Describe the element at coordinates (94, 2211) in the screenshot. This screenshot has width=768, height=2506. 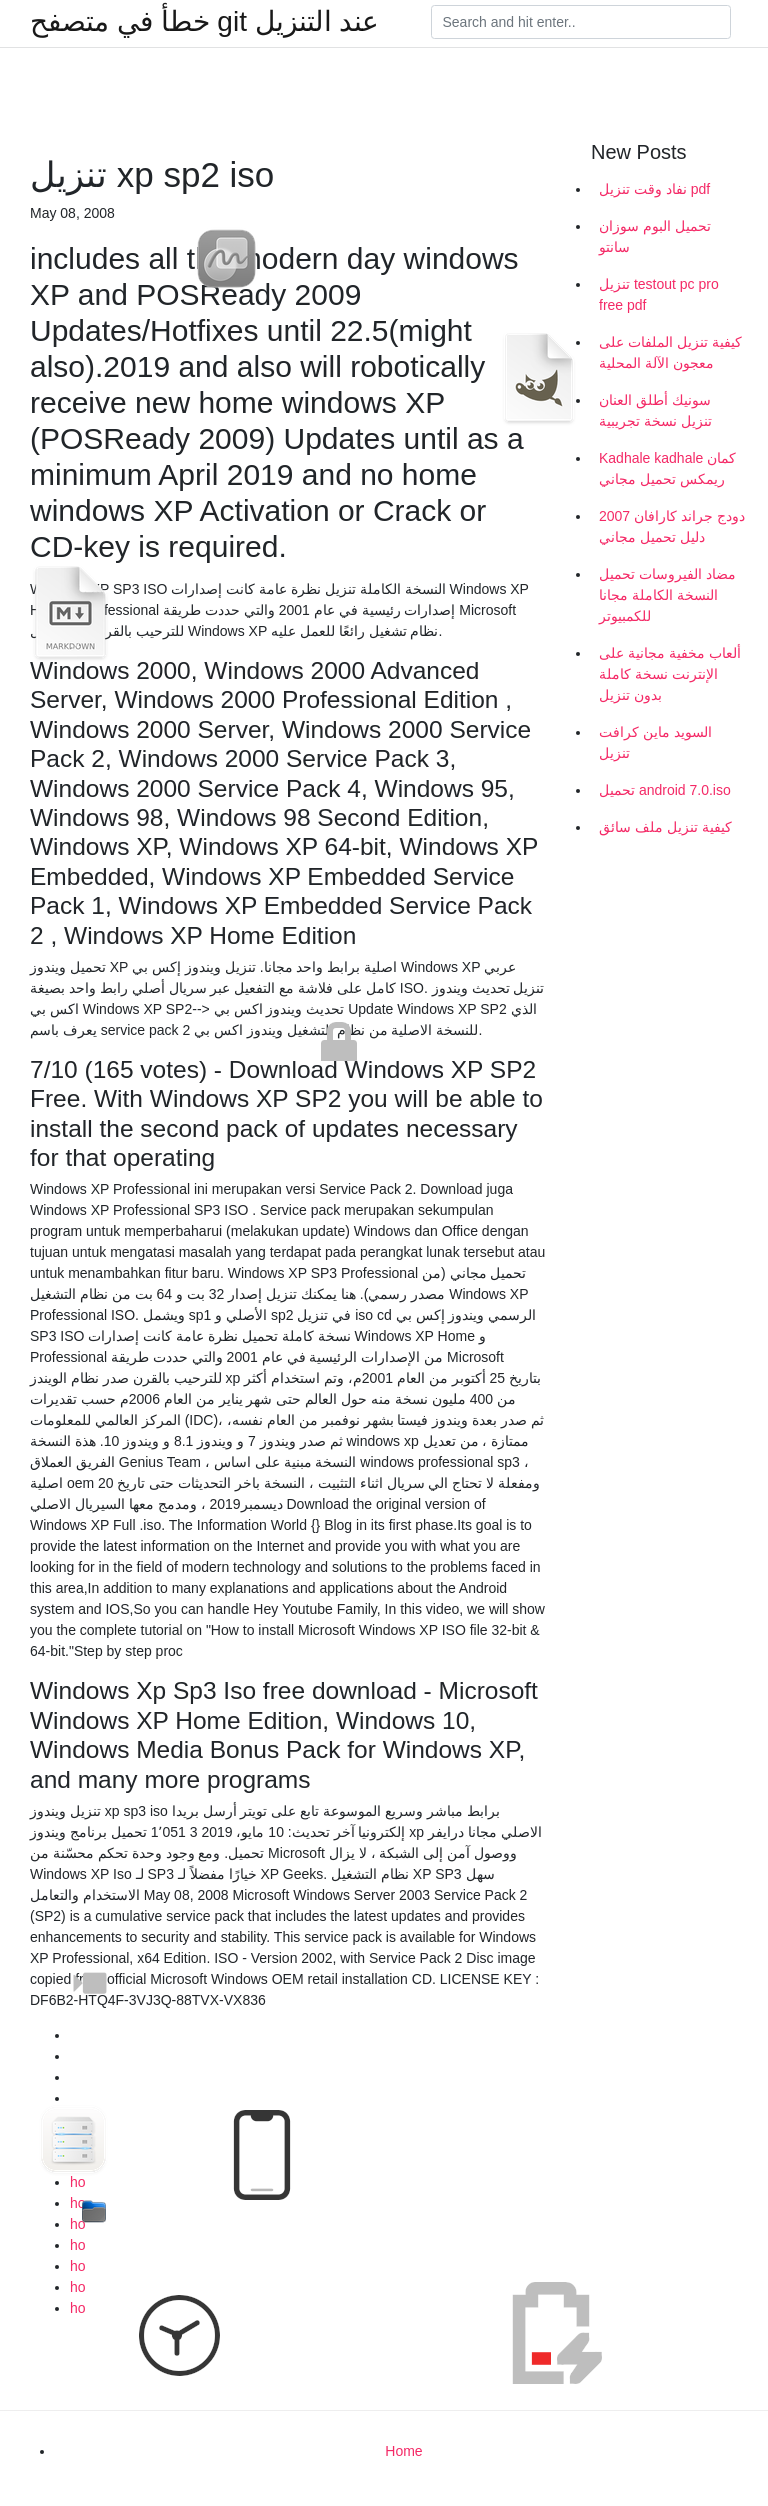
I see `drop files here to move them into this folder` at that location.